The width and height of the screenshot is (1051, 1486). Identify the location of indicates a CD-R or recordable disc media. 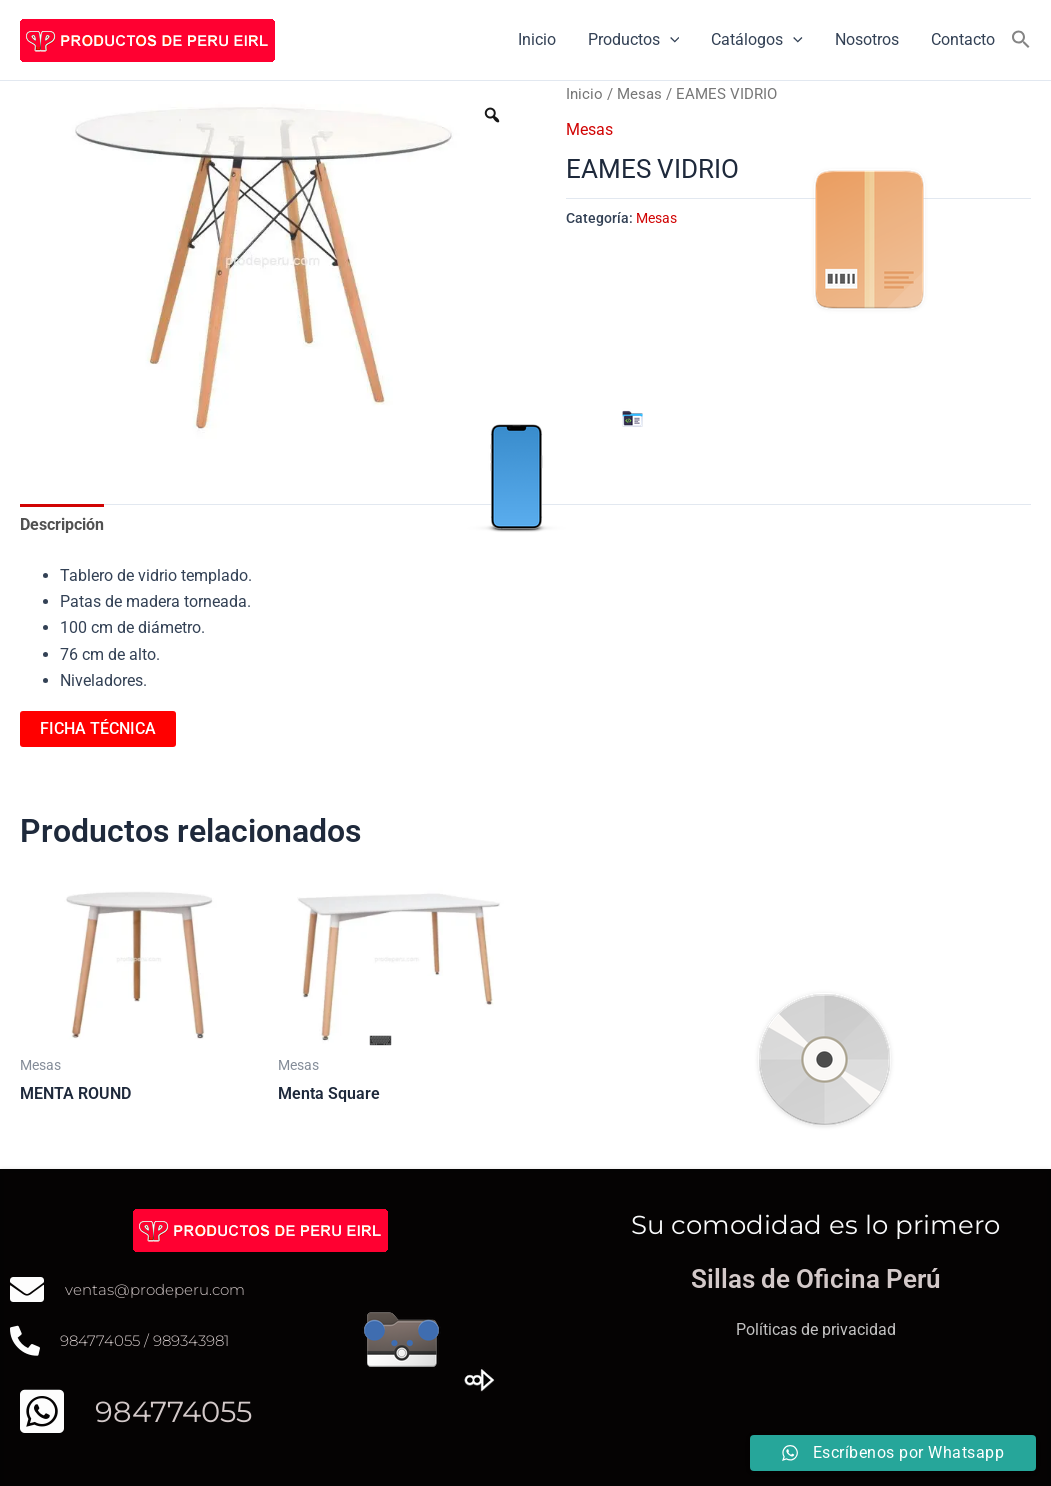
(824, 1059).